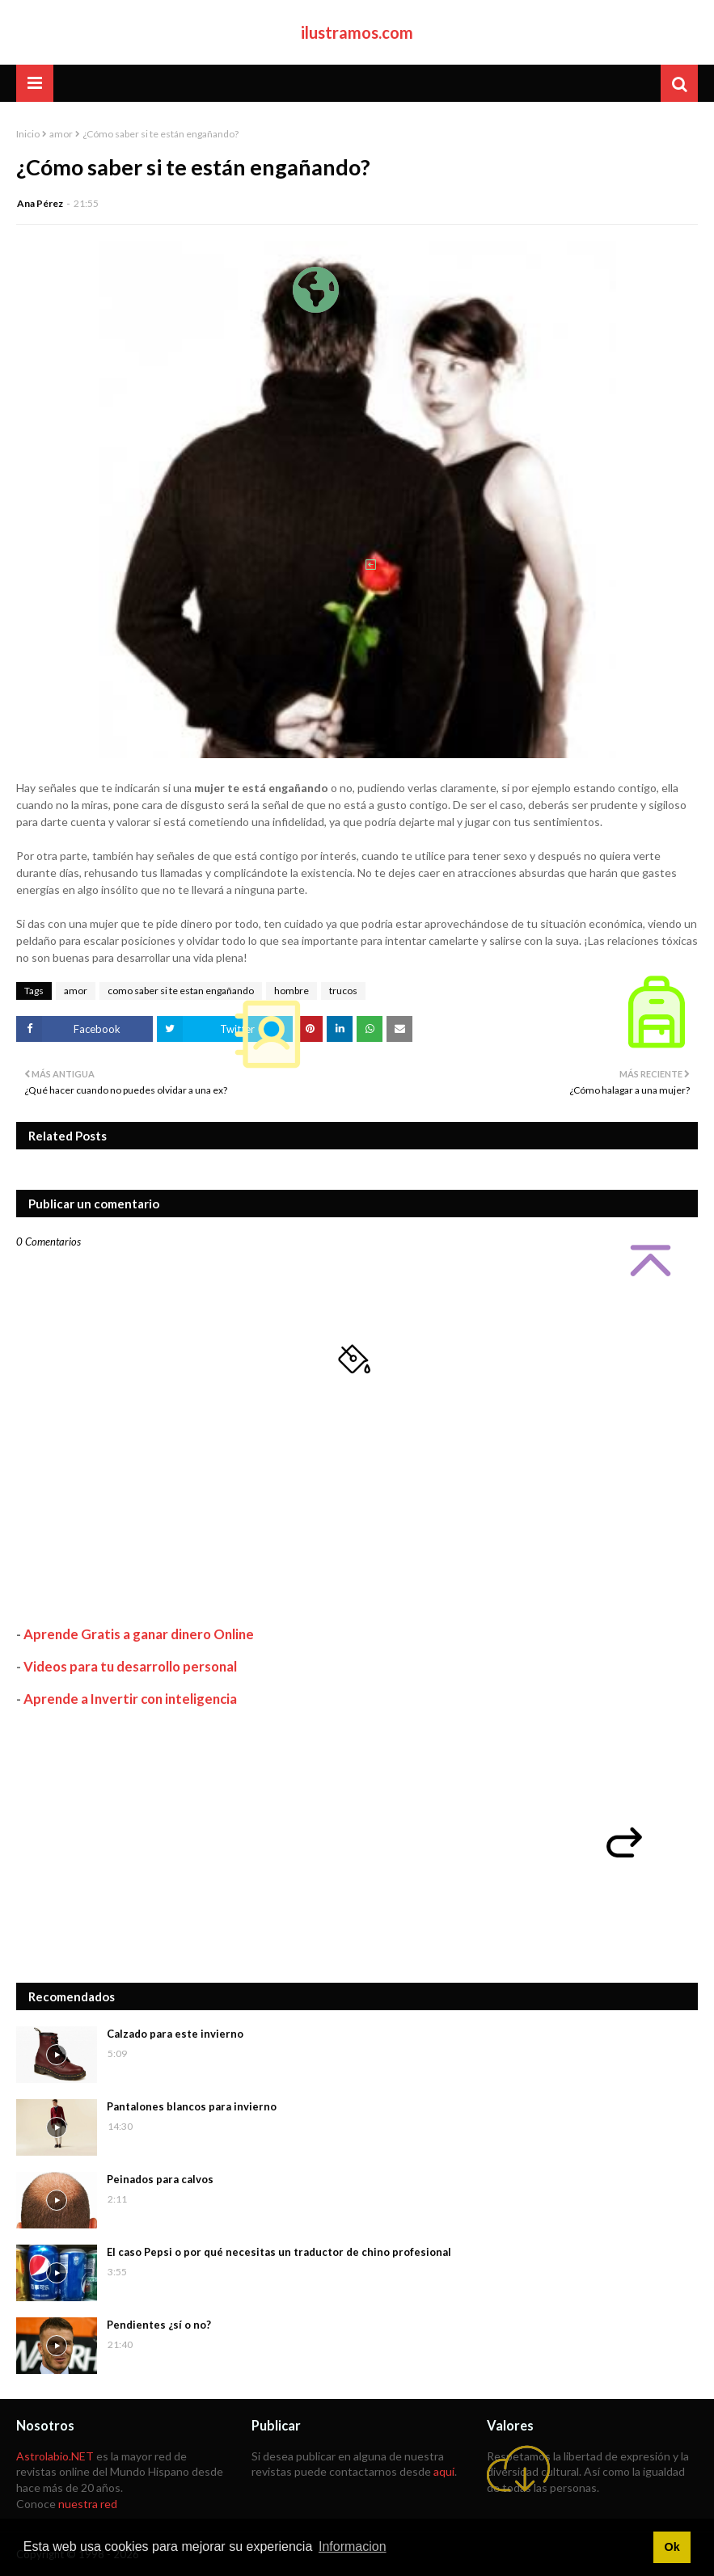  I want to click on download file from cloud storage, so click(518, 2468).